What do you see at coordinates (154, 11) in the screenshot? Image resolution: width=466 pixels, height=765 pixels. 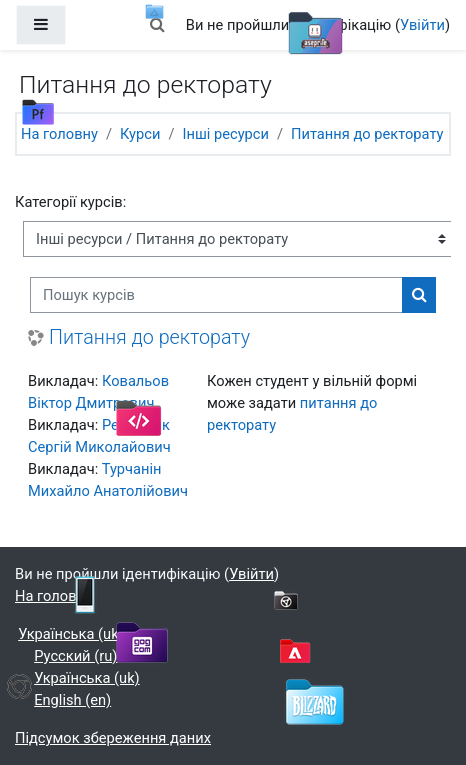 I see `open Affinity app files folder` at bounding box center [154, 11].